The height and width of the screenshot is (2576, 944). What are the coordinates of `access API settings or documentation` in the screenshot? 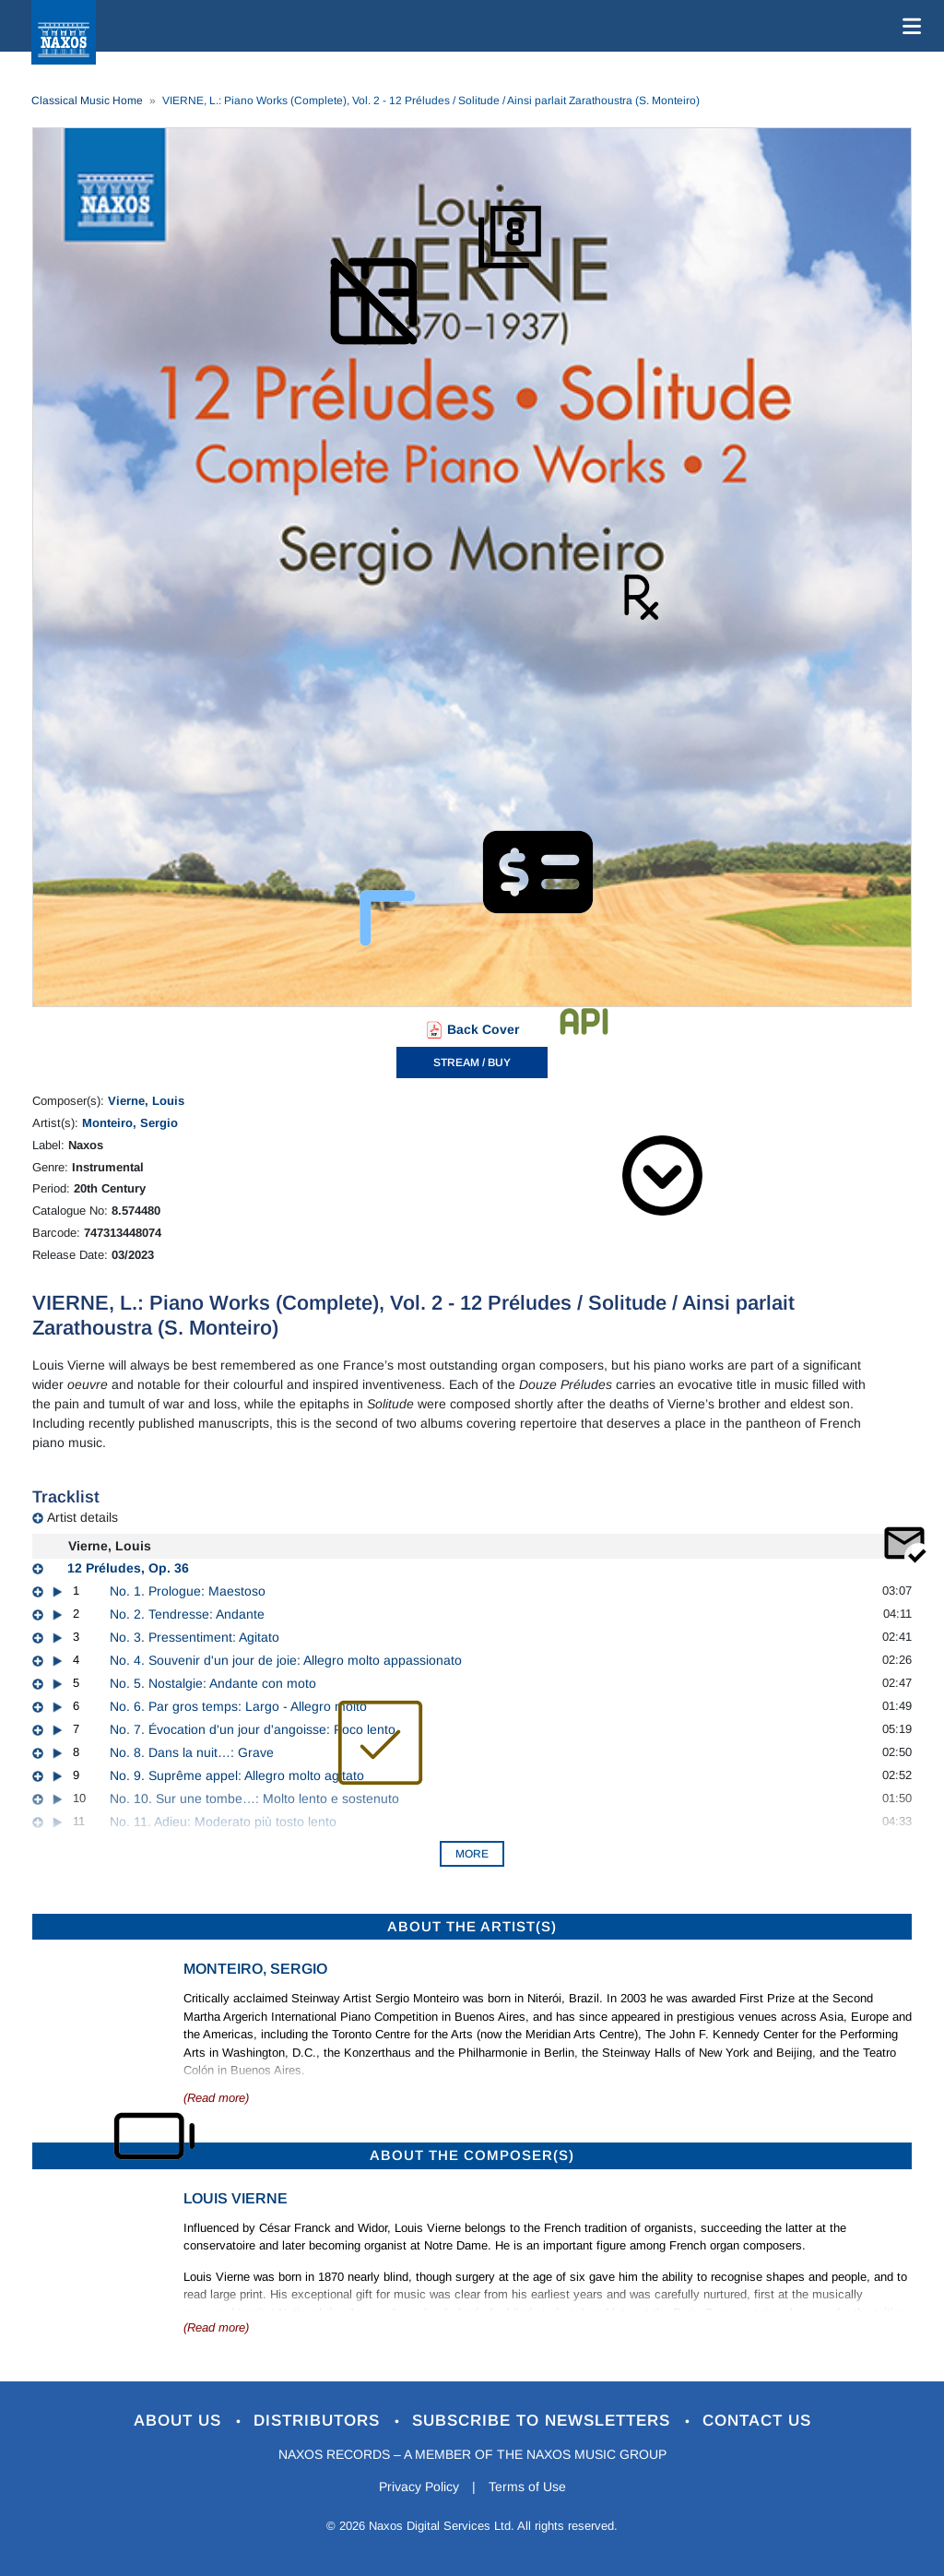 It's located at (584, 1021).